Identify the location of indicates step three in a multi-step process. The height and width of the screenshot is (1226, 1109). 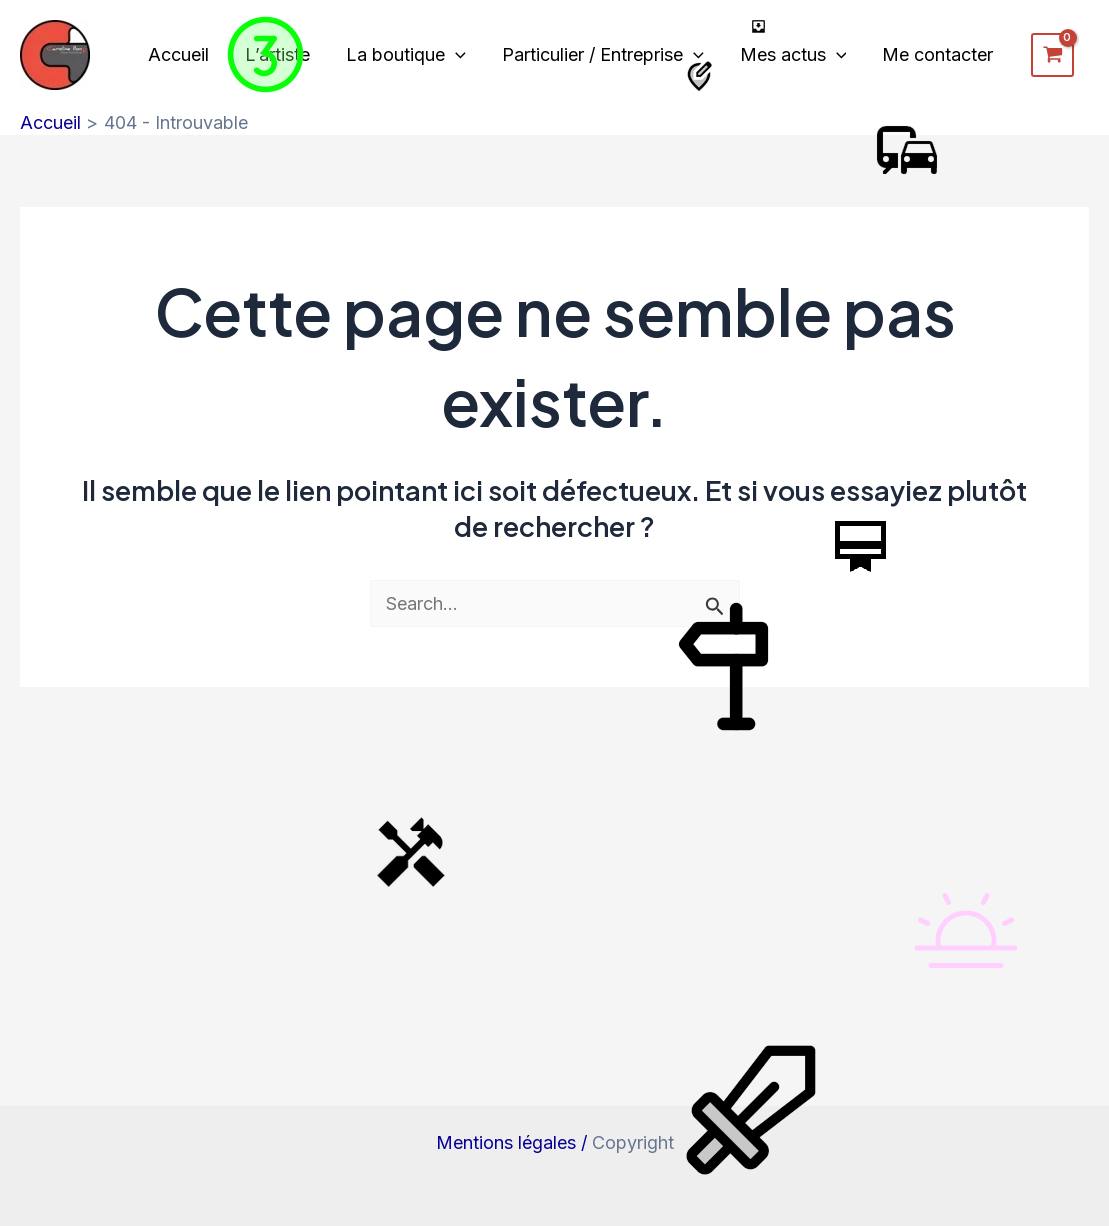
(265, 54).